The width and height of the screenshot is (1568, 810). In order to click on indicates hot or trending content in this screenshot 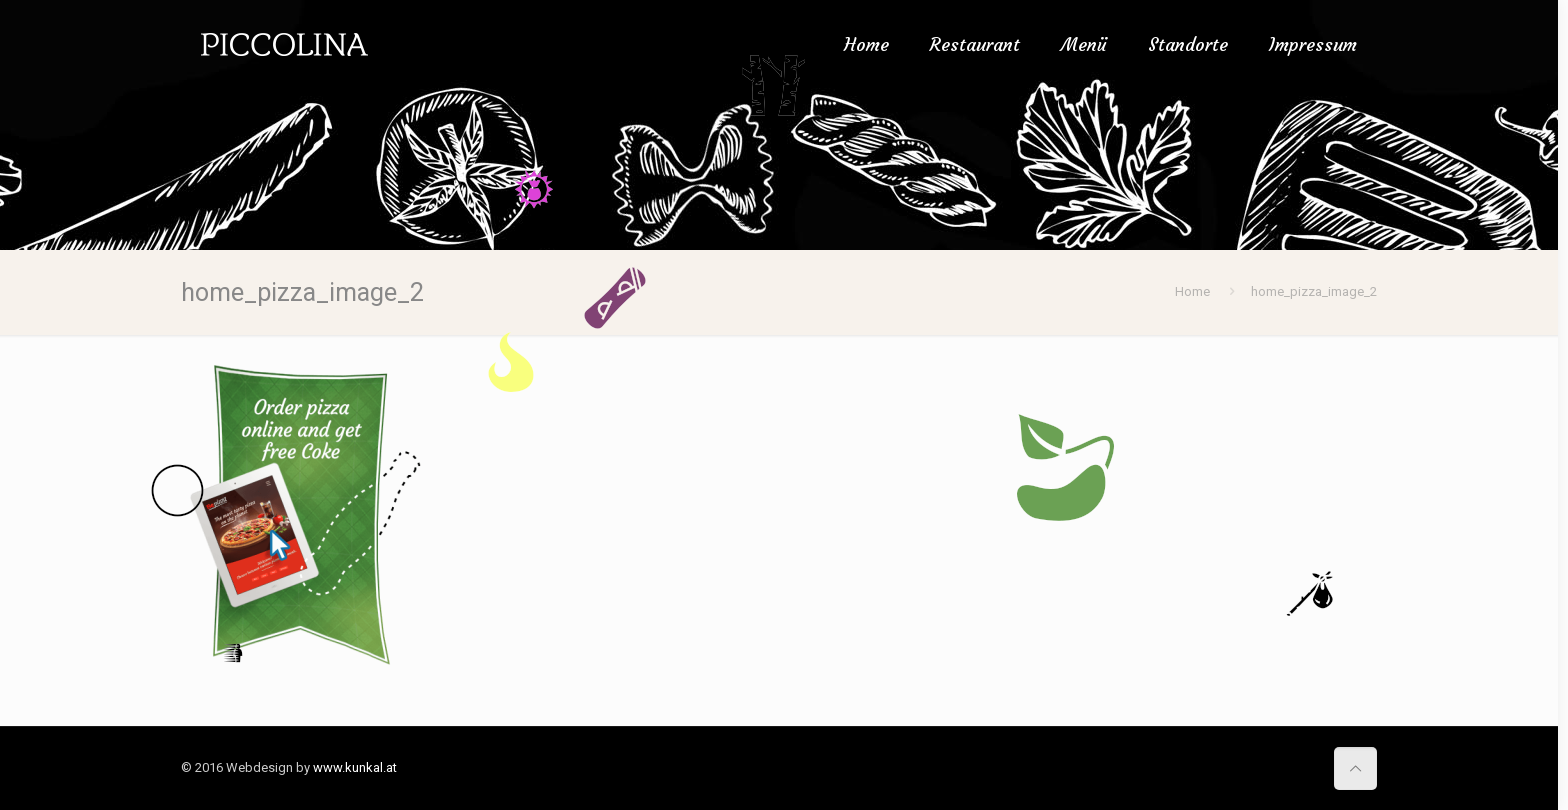, I will do `click(511, 362)`.